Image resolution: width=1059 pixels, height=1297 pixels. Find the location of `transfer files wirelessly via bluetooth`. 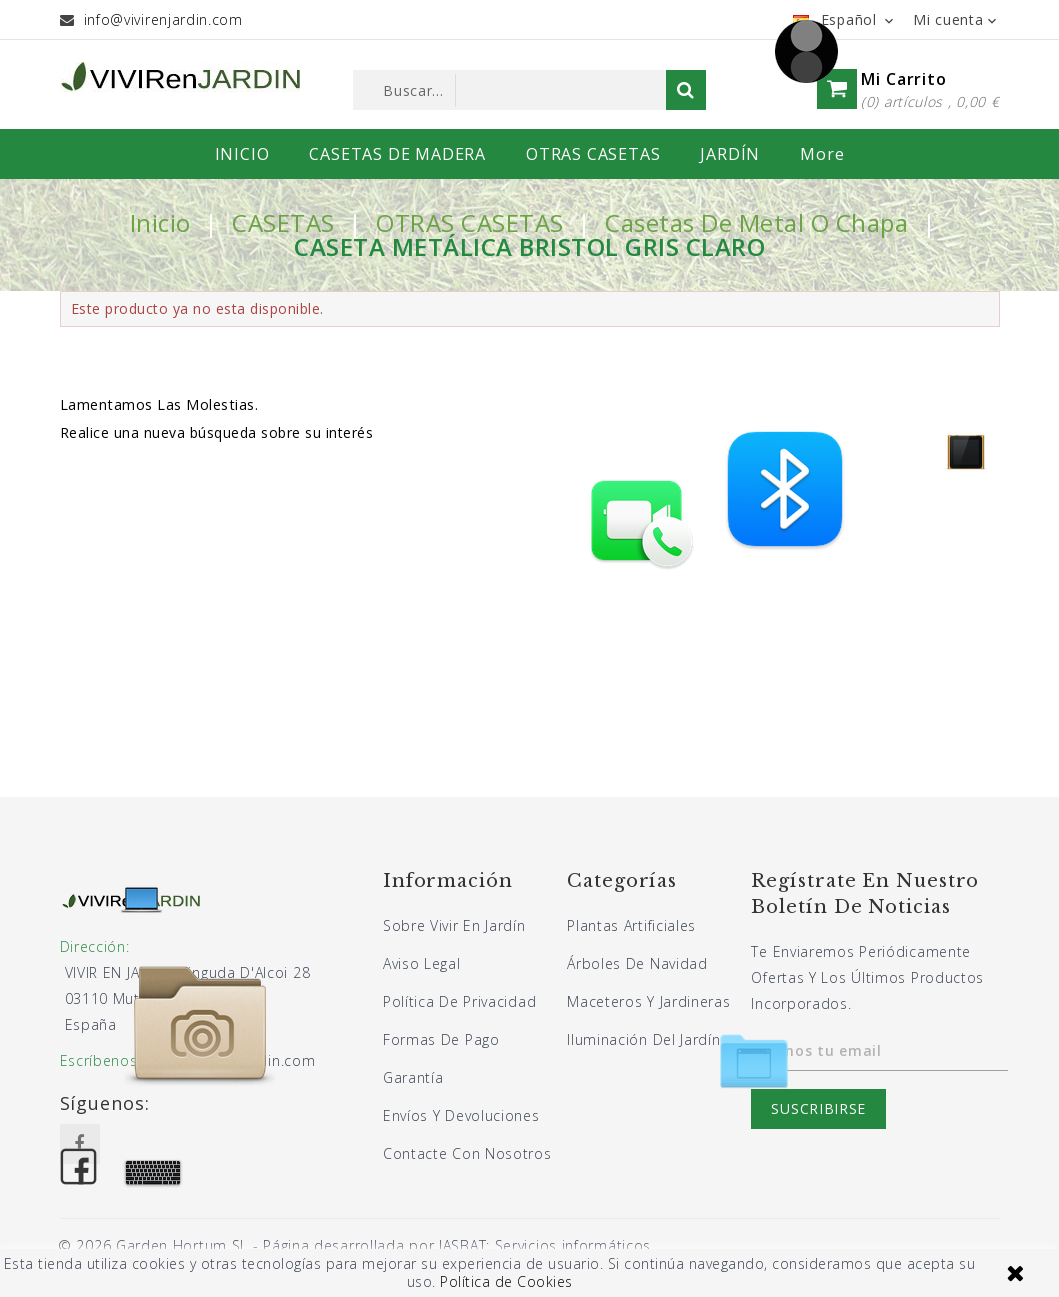

transfer files wirelessly via bluetooth is located at coordinates (785, 489).